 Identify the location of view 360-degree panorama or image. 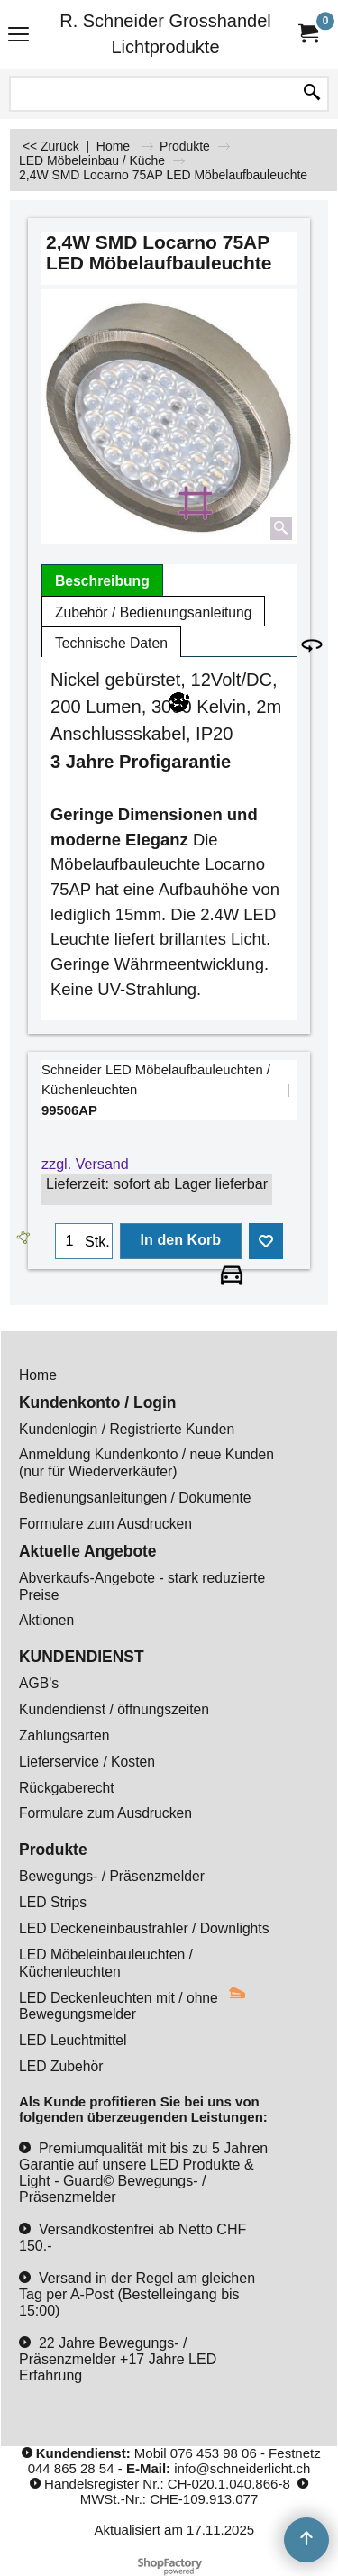
(312, 644).